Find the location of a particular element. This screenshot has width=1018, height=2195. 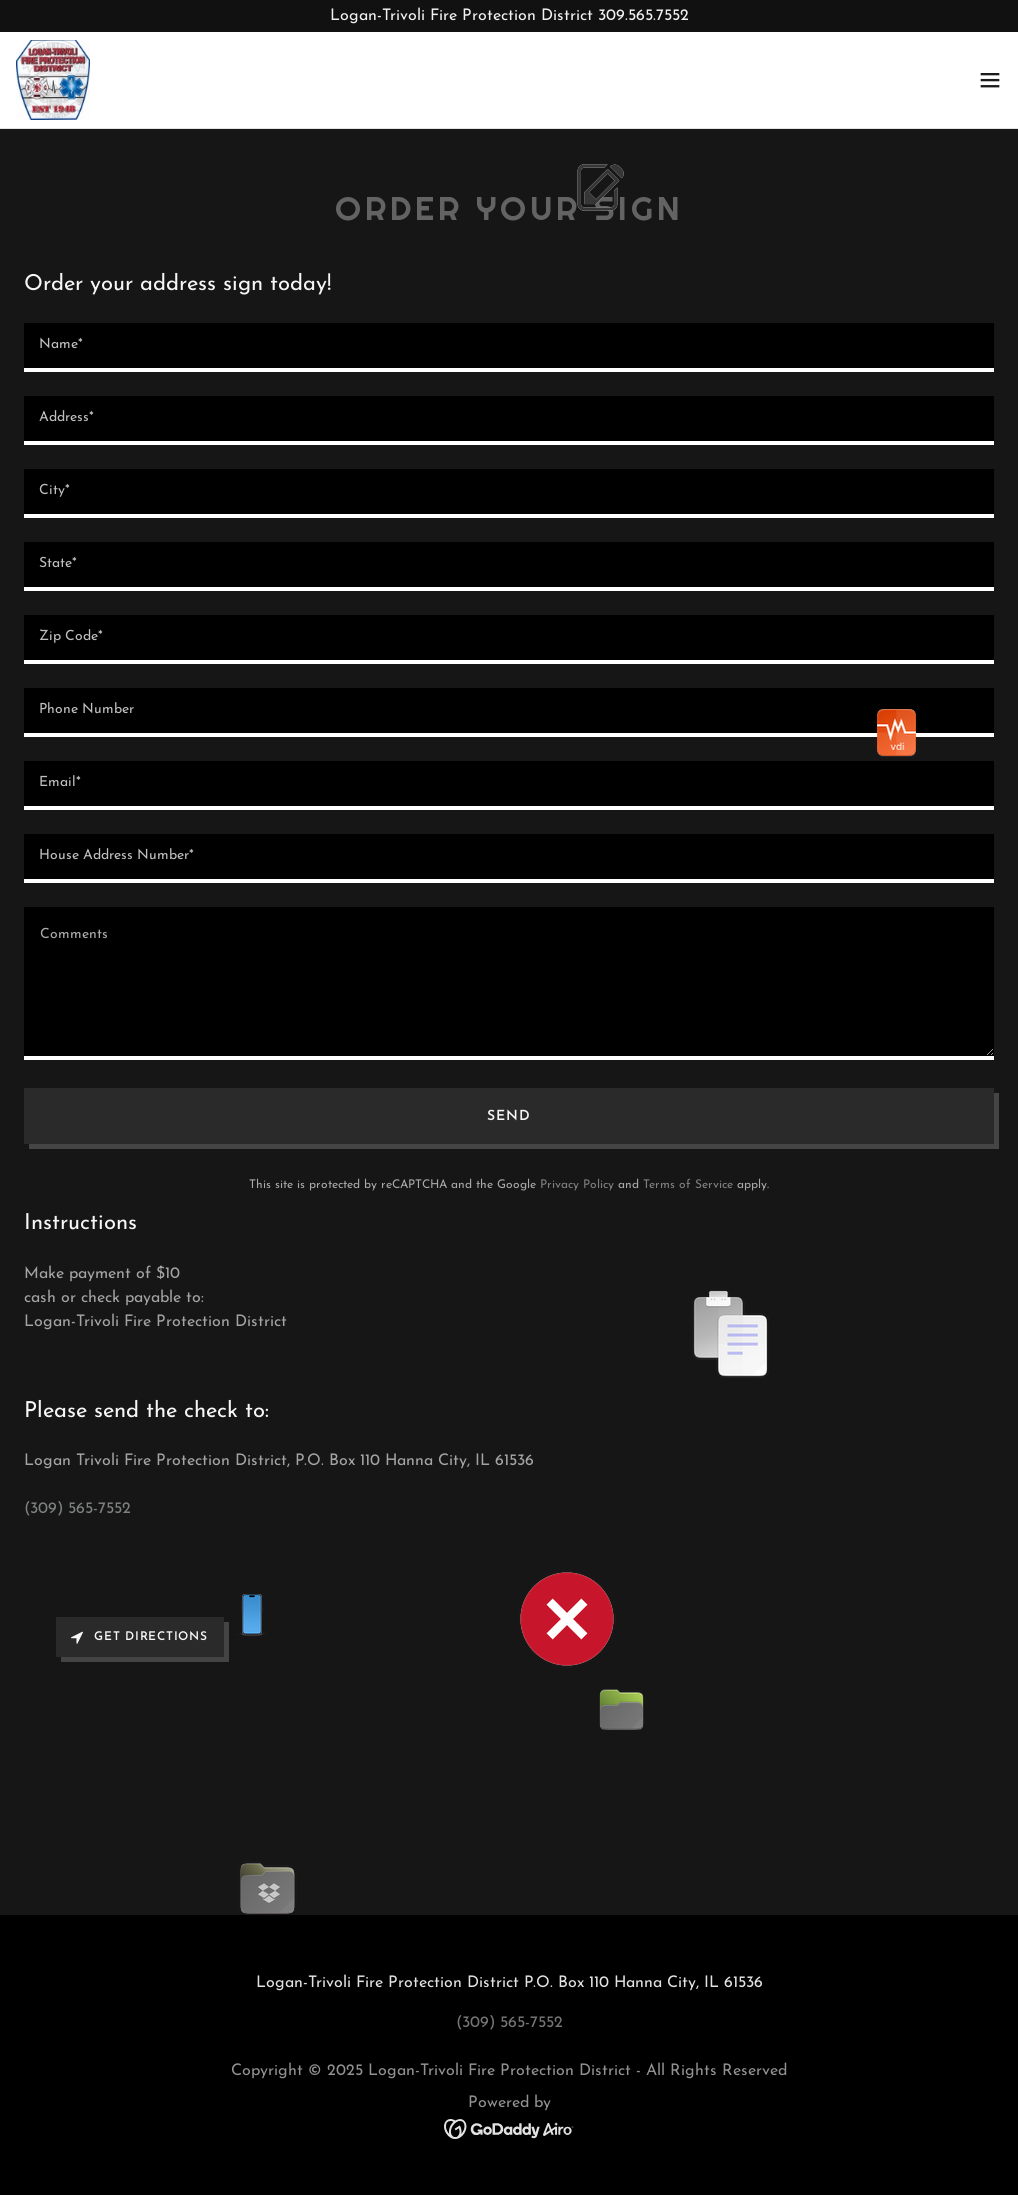

open text editor application is located at coordinates (597, 187).